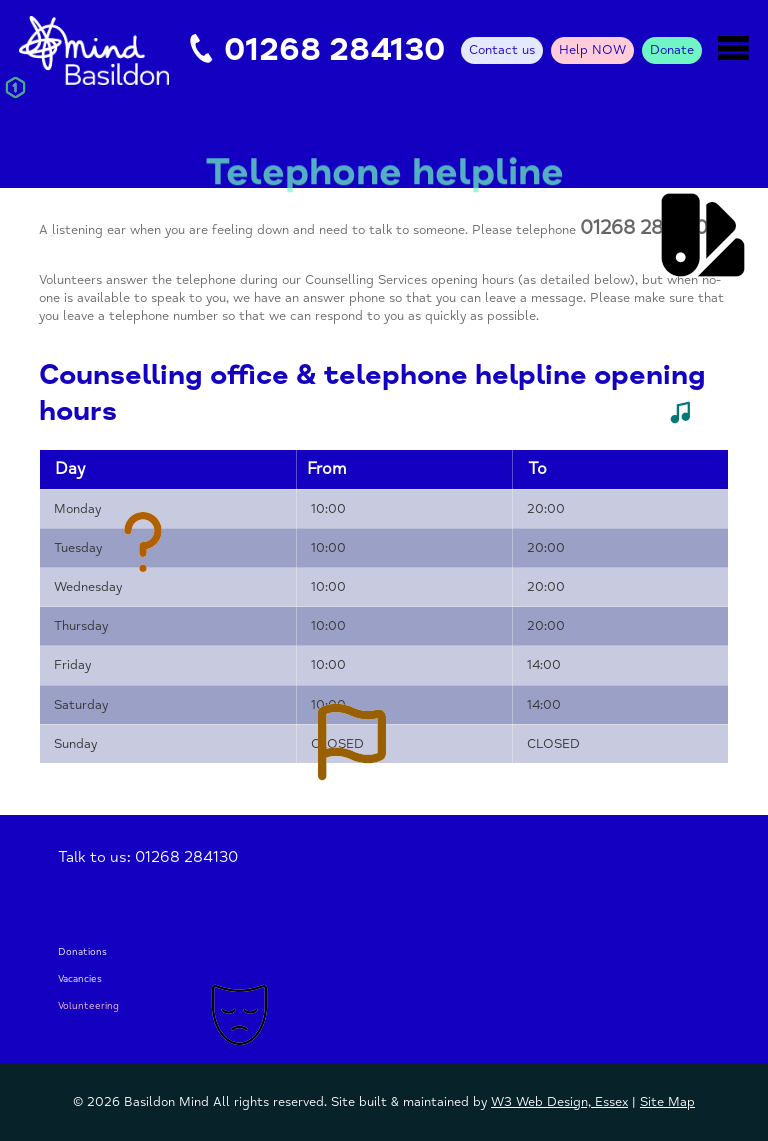 The width and height of the screenshot is (768, 1141). I want to click on access music library or audio files, so click(681, 412).